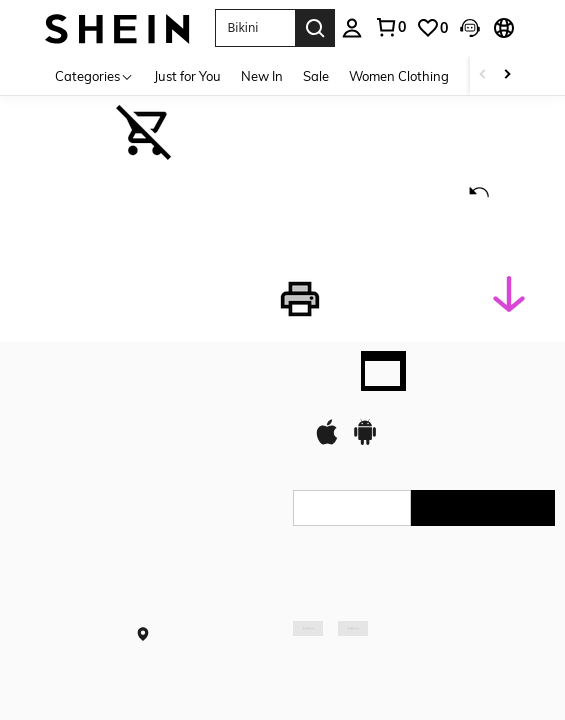 The image size is (565, 720). I want to click on undo last action, so click(479, 191).